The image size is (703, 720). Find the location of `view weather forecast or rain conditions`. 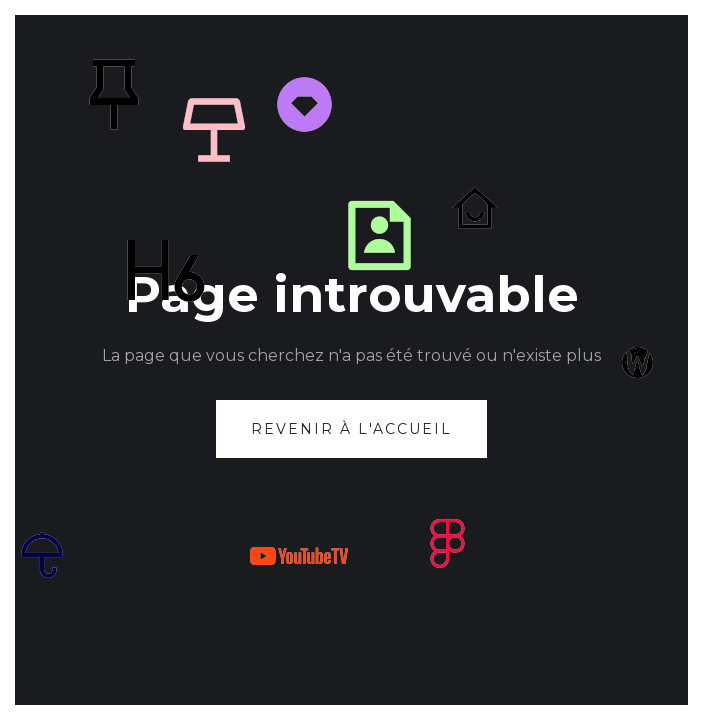

view weather forecast or rain conditions is located at coordinates (42, 555).